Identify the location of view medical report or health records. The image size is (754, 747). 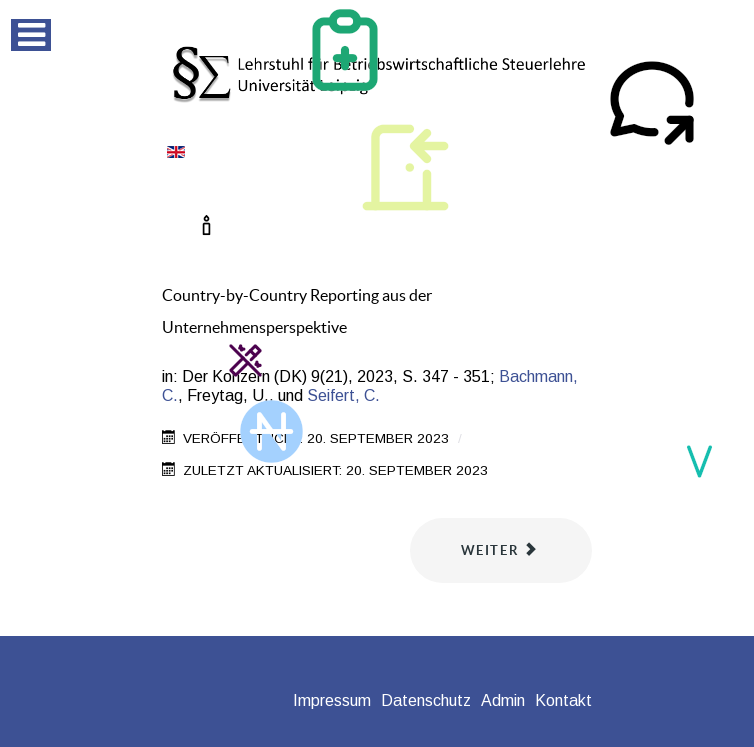
(345, 50).